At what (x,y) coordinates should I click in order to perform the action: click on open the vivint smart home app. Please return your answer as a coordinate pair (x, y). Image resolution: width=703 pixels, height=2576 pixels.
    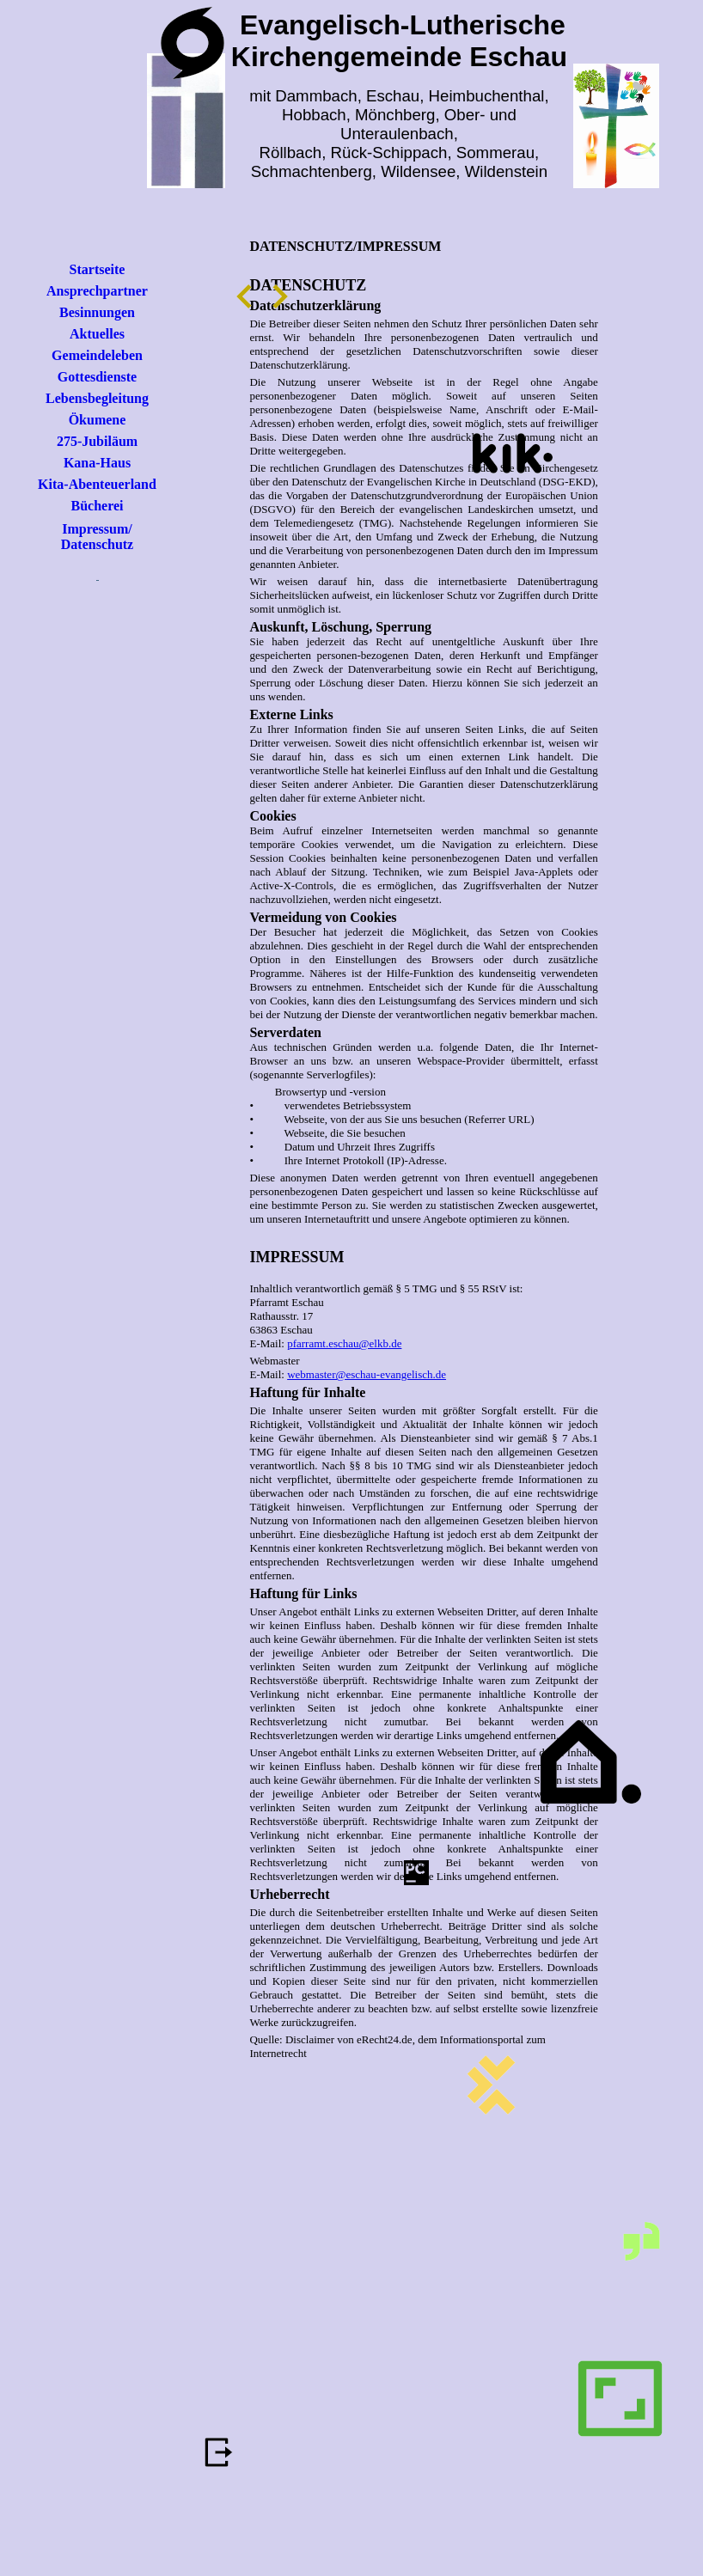
    Looking at the image, I should click on (590, 1761).